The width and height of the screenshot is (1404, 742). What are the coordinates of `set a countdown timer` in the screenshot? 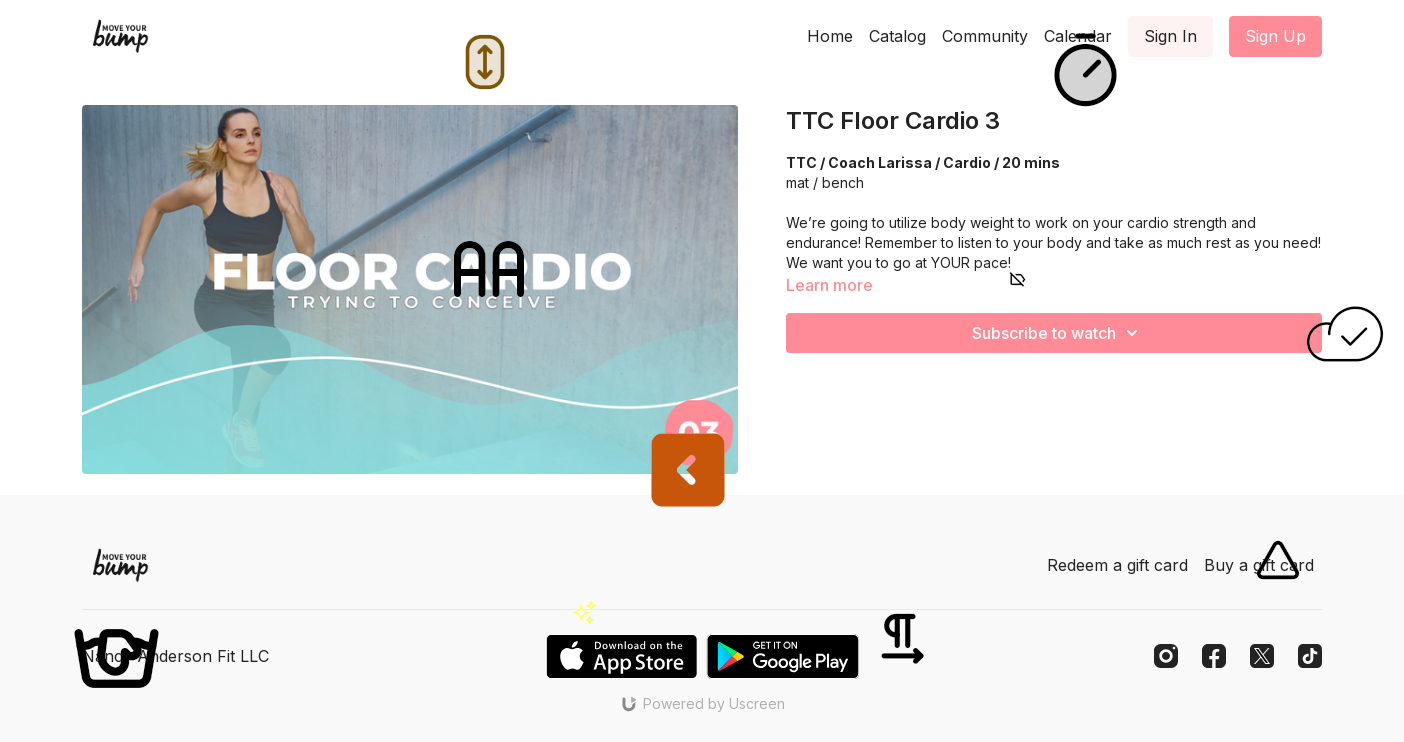 It's located at (1085, 72).